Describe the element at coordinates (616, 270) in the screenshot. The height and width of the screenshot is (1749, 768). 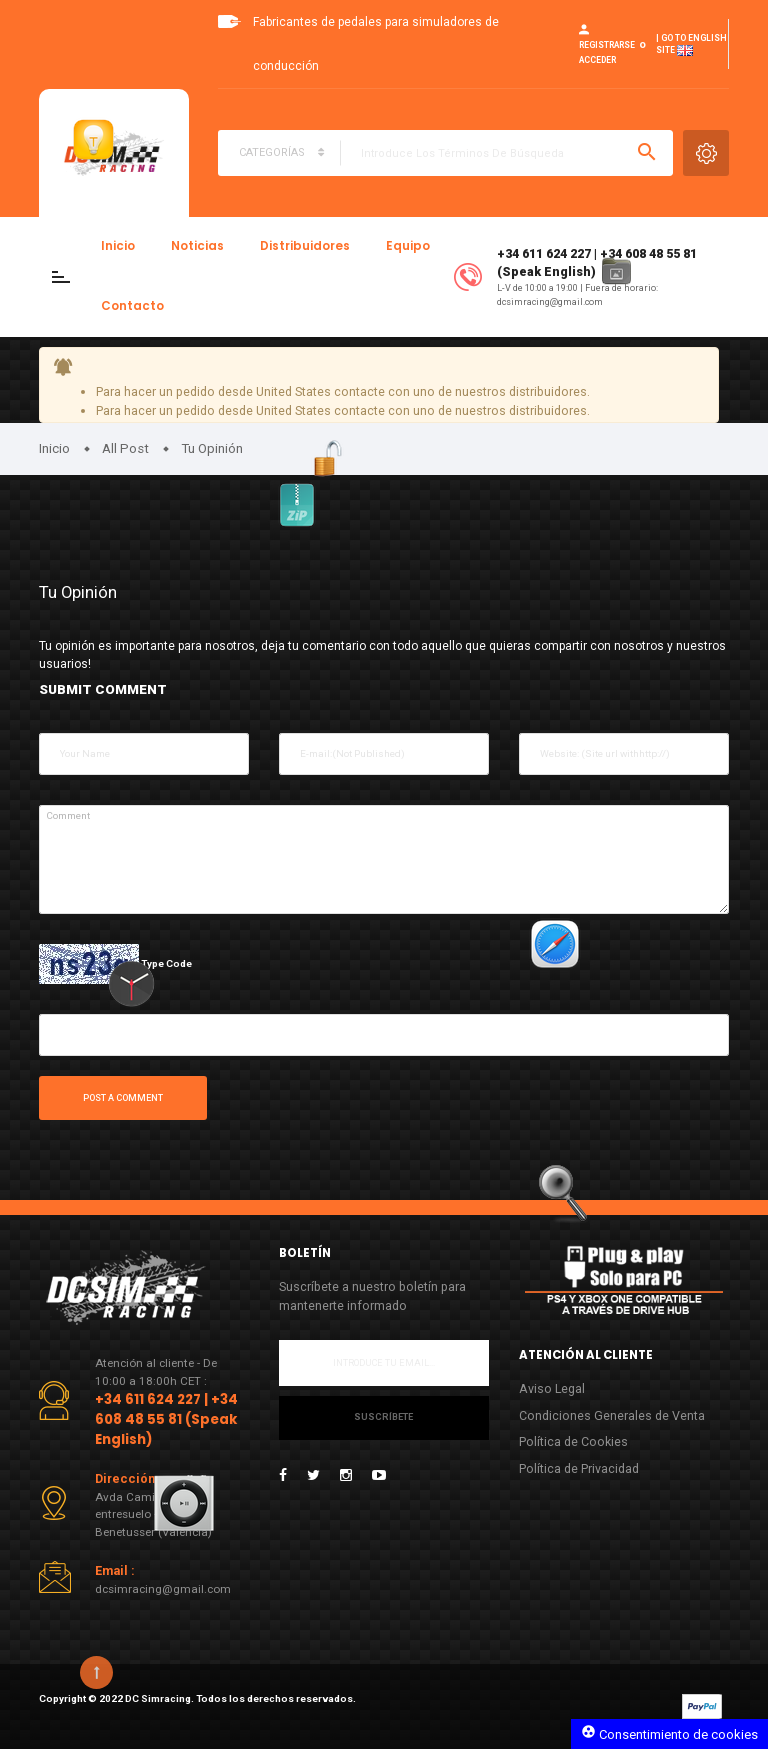
I see `open your pictures folder` at that location.